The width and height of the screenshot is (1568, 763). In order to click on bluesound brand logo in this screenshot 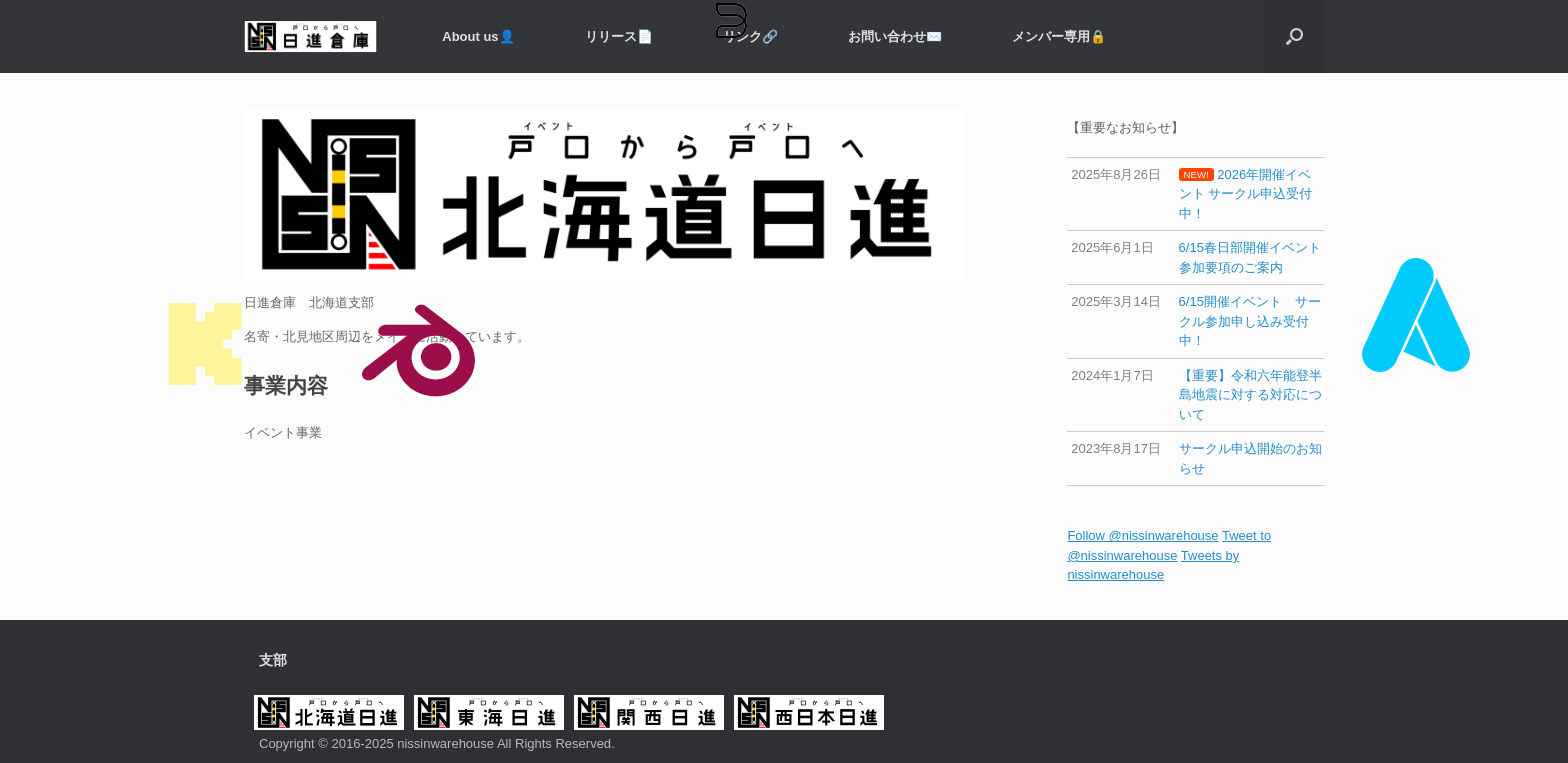, I will do `click(731, 20)`.